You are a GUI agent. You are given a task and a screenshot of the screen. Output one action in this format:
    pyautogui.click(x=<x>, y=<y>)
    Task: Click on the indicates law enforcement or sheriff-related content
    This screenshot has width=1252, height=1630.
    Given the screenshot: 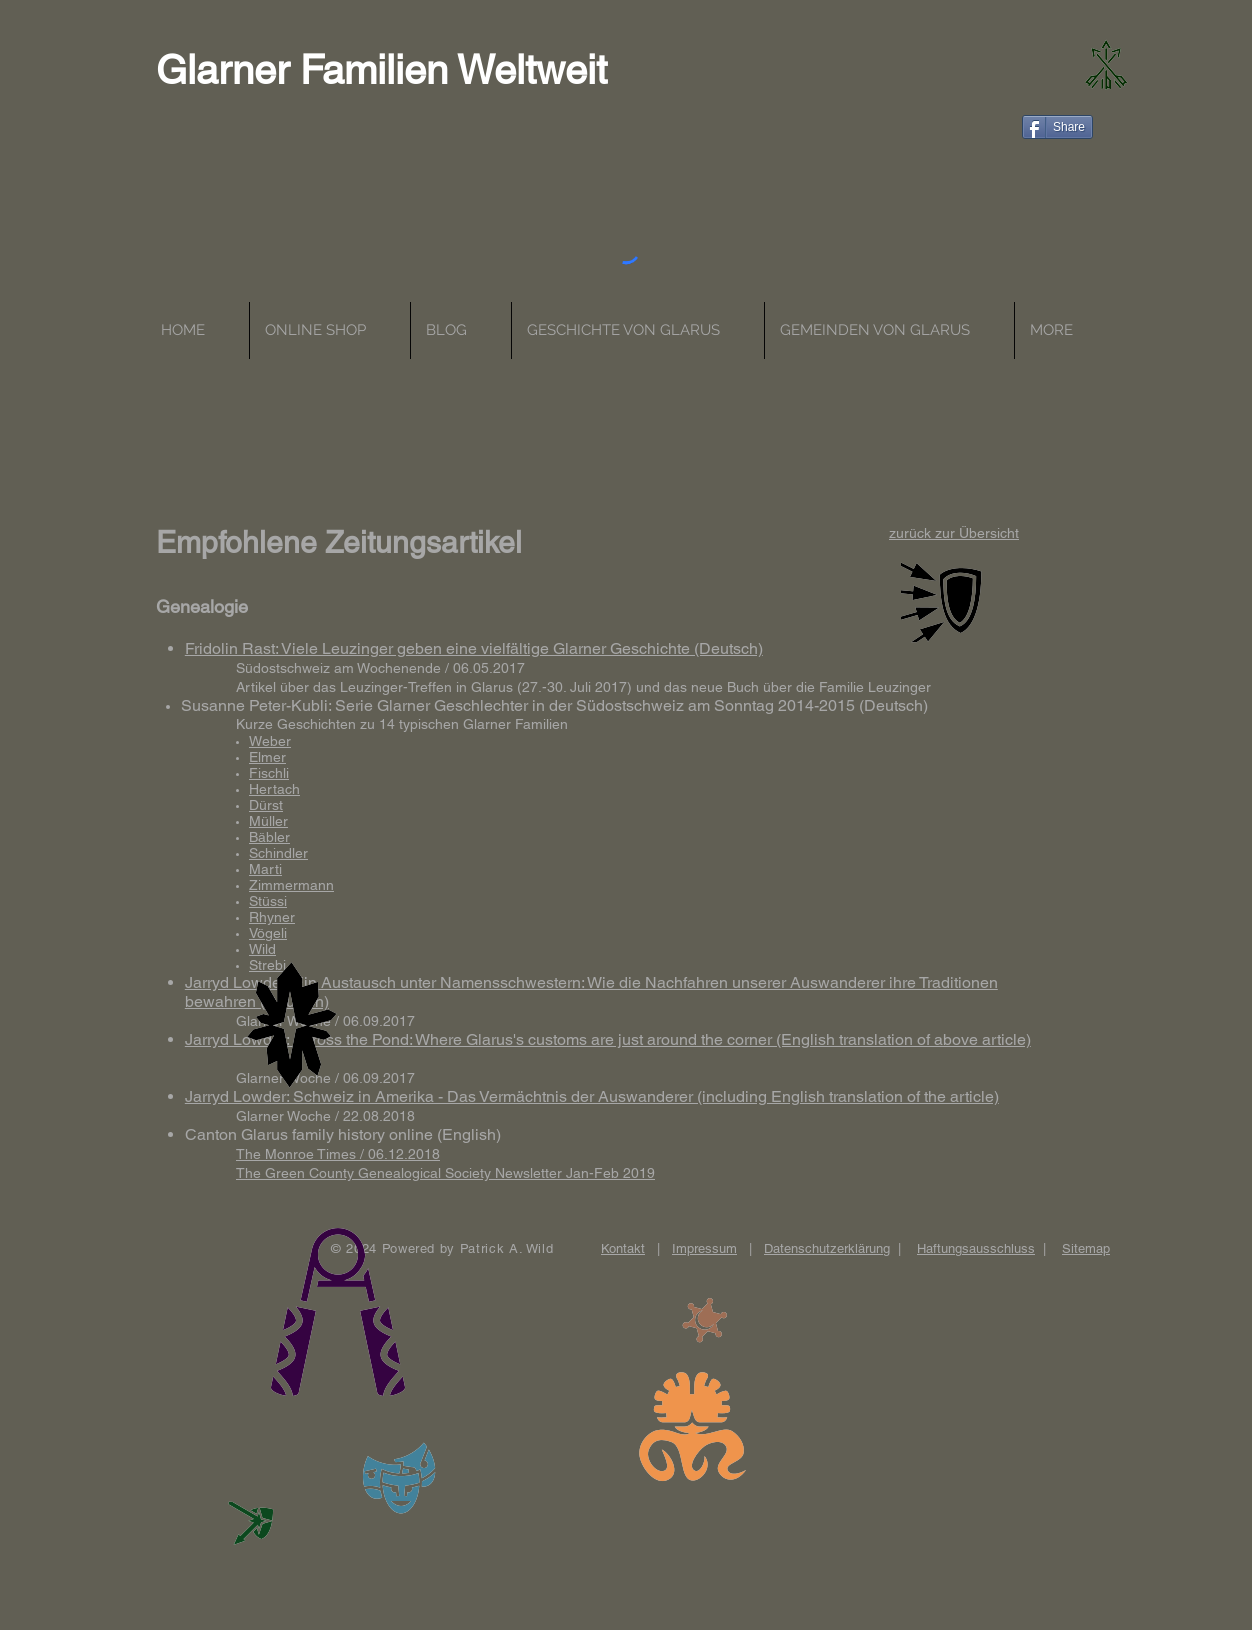 What is the action you would take?
    pyautogui.click(x=705, y=1320)
    